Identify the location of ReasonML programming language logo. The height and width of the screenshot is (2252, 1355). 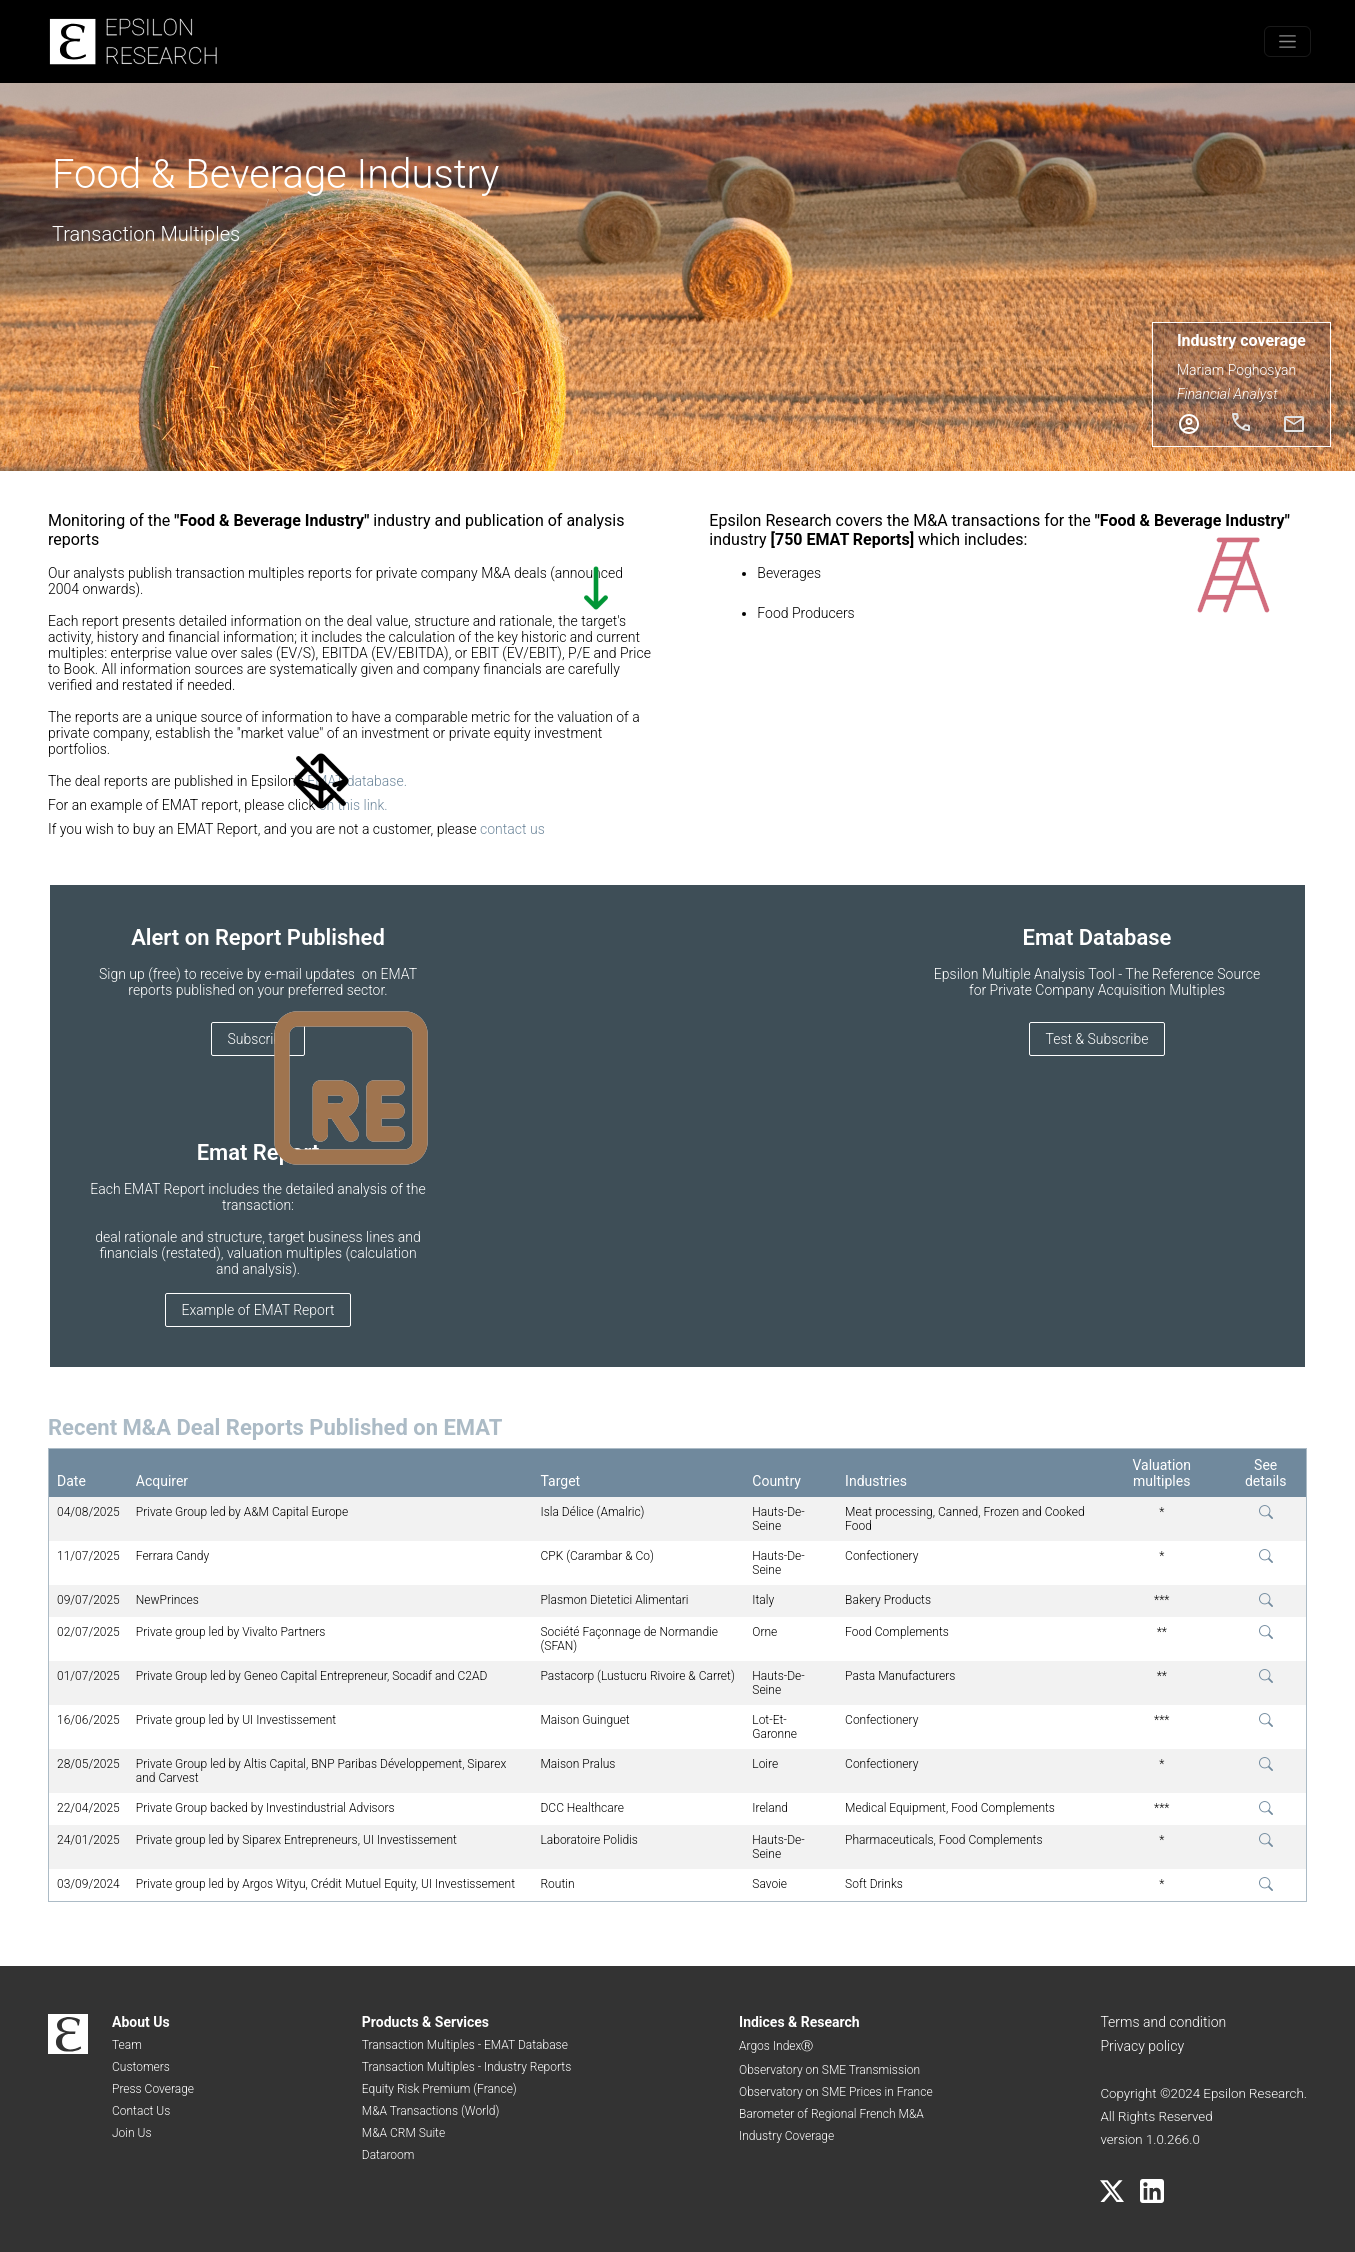
(351, 1088).